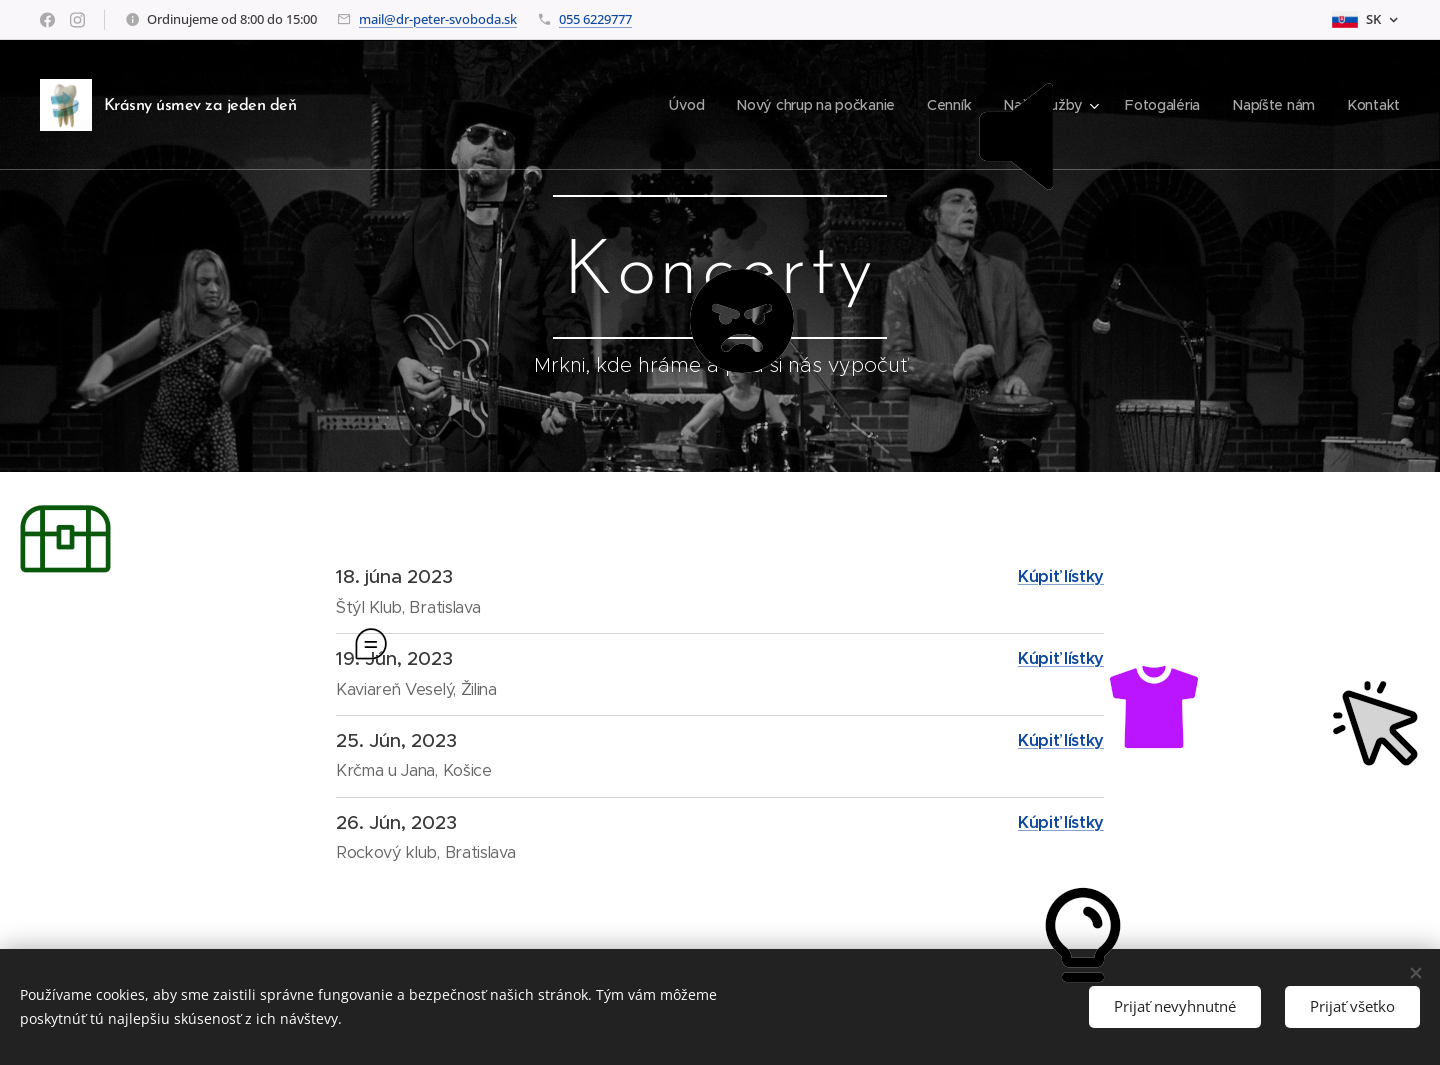 The width and height of the screenshot is (1440, 1065). What do you see at coordinates (65, 540) in the screenshot?
I see `access your rewards or collectibles` at bounding box center [65, 540].